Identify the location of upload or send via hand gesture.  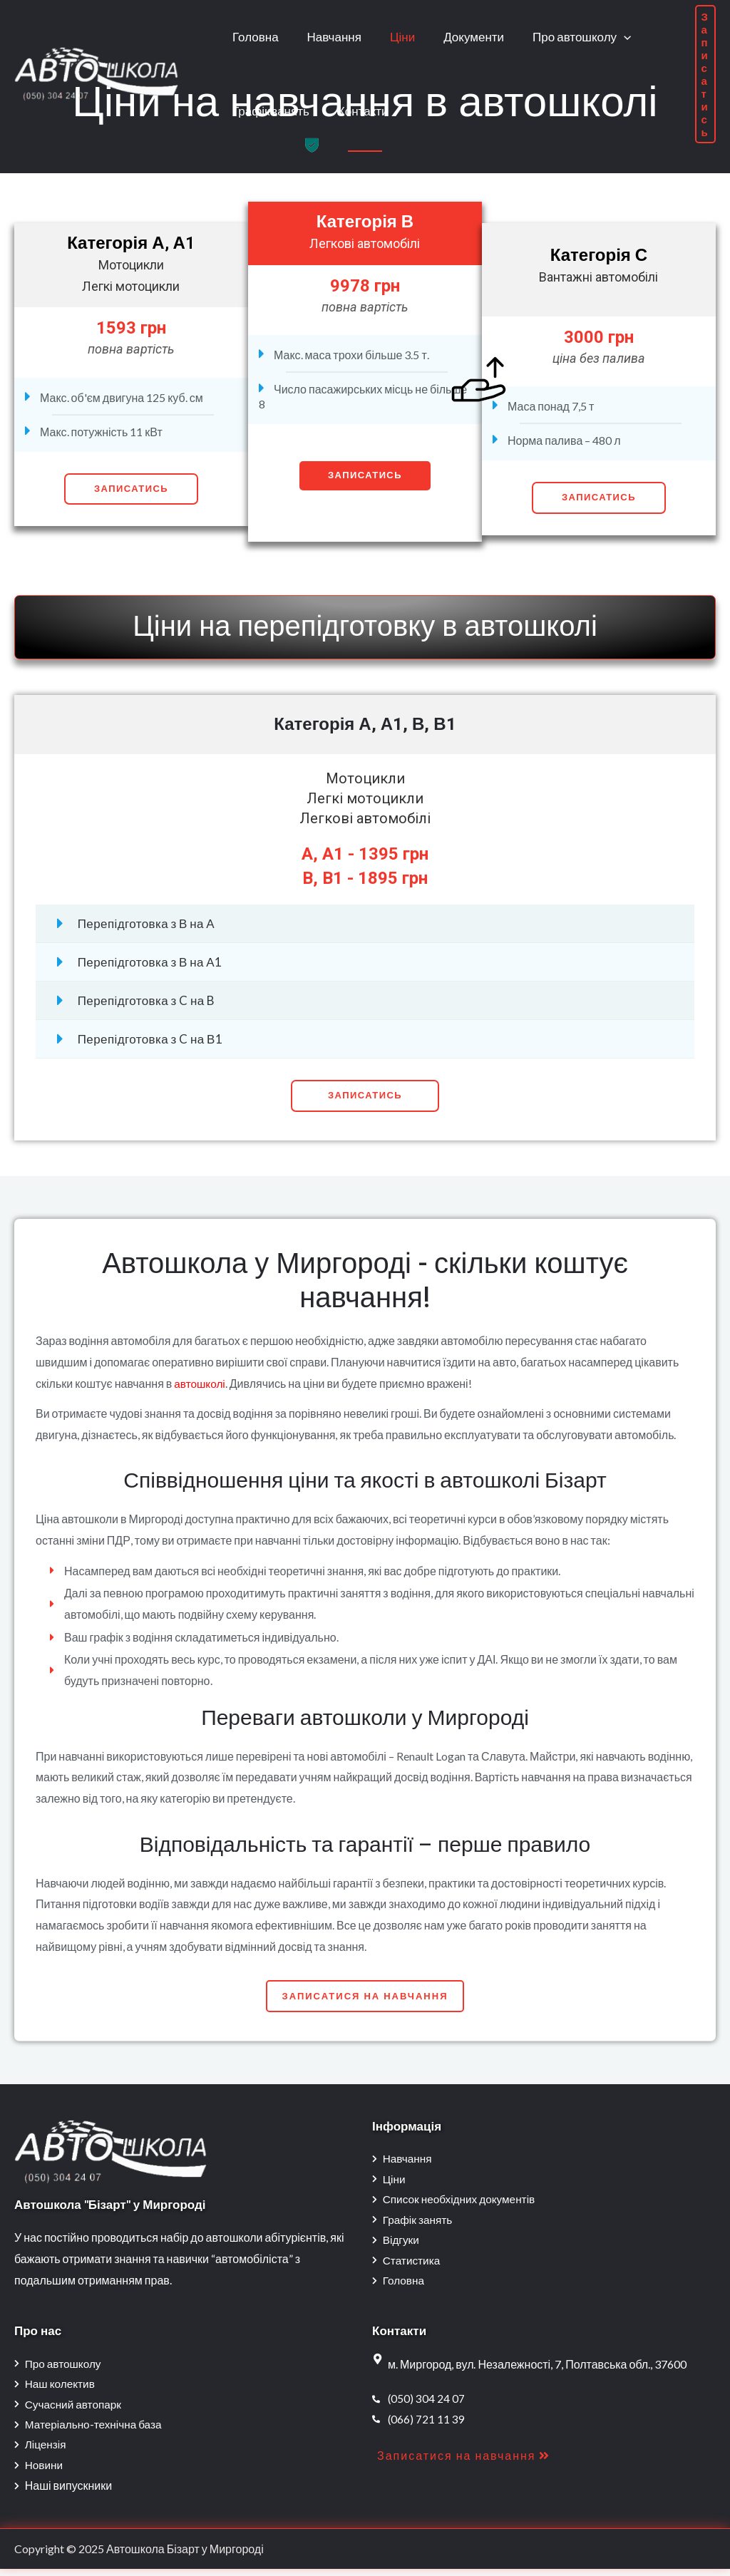
(480, 382).